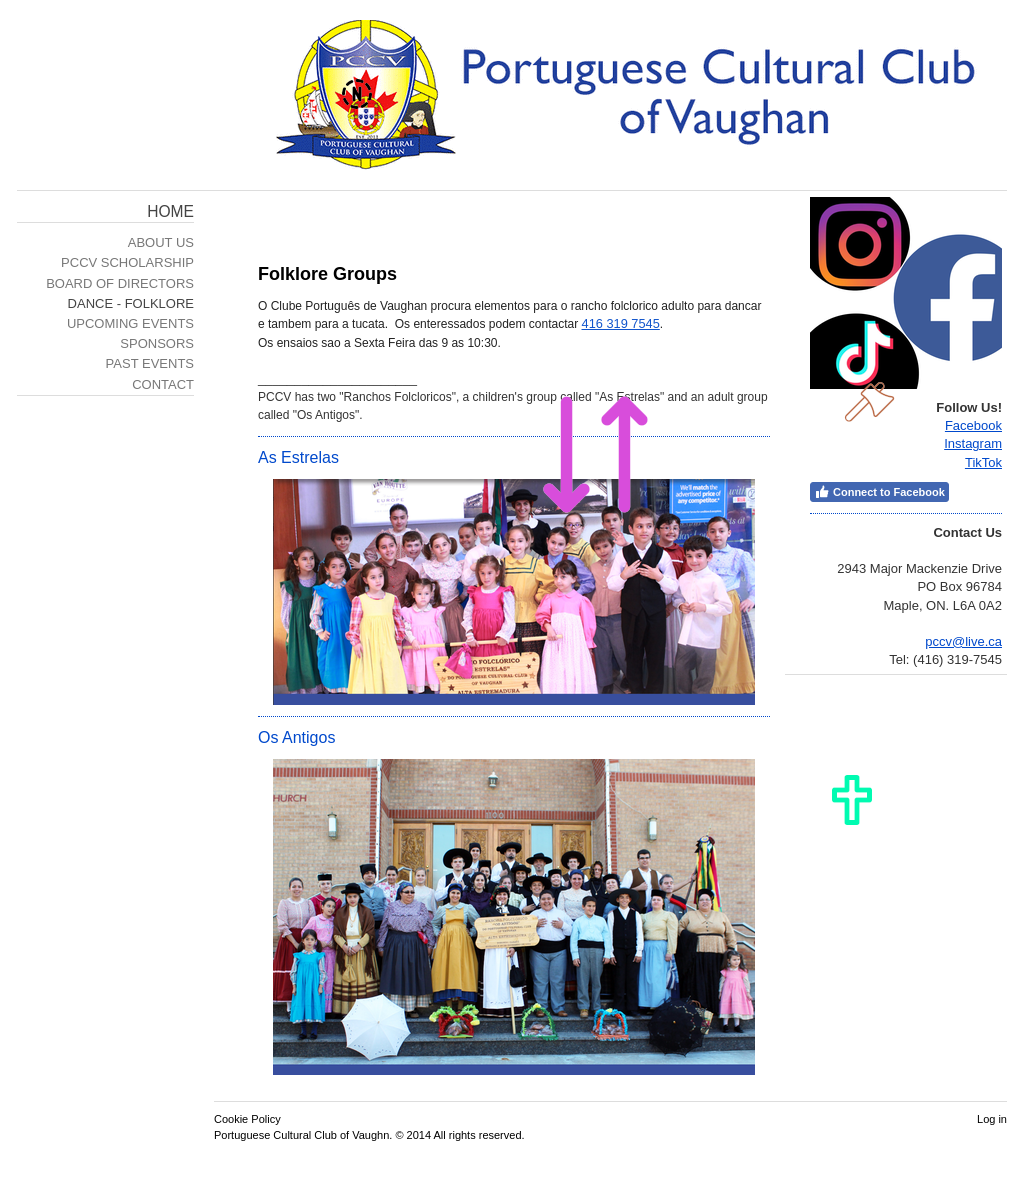  Describe the element at coordinates (852, 800) in the screenshot. I see `religious or faith-related content` at that location.